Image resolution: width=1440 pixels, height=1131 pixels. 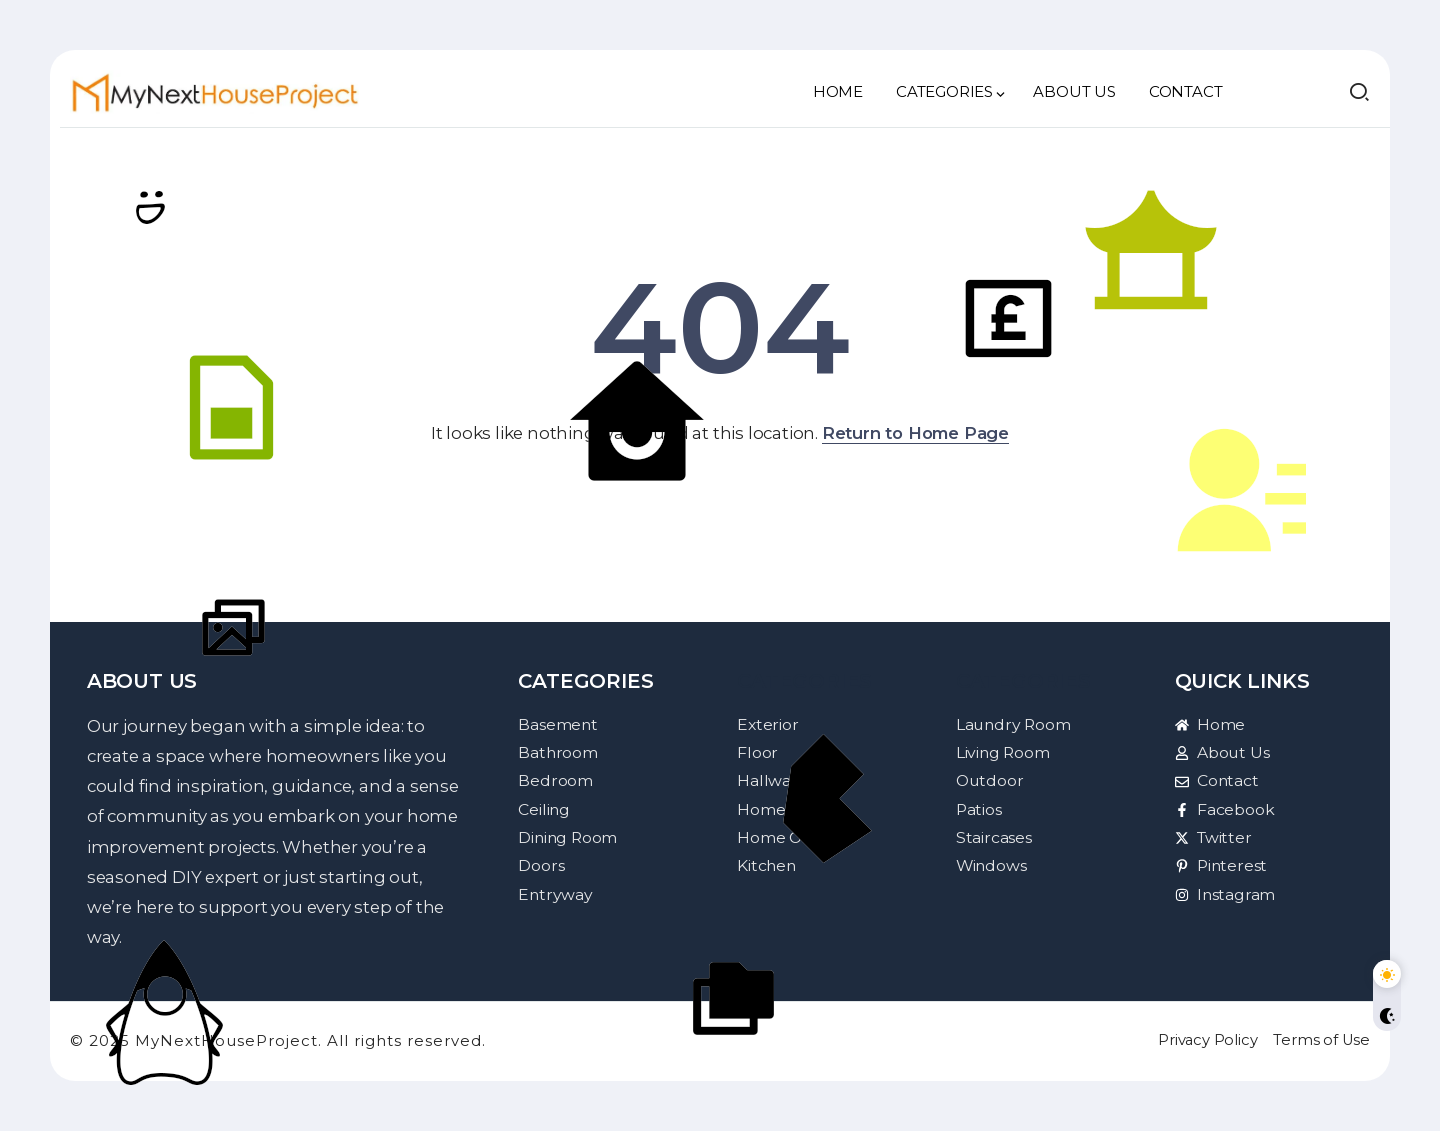 What do you see at coordinates (164, 1012) in the screenshot?
I see `OpenJDK project logo` at bounding box center [164, 1012].